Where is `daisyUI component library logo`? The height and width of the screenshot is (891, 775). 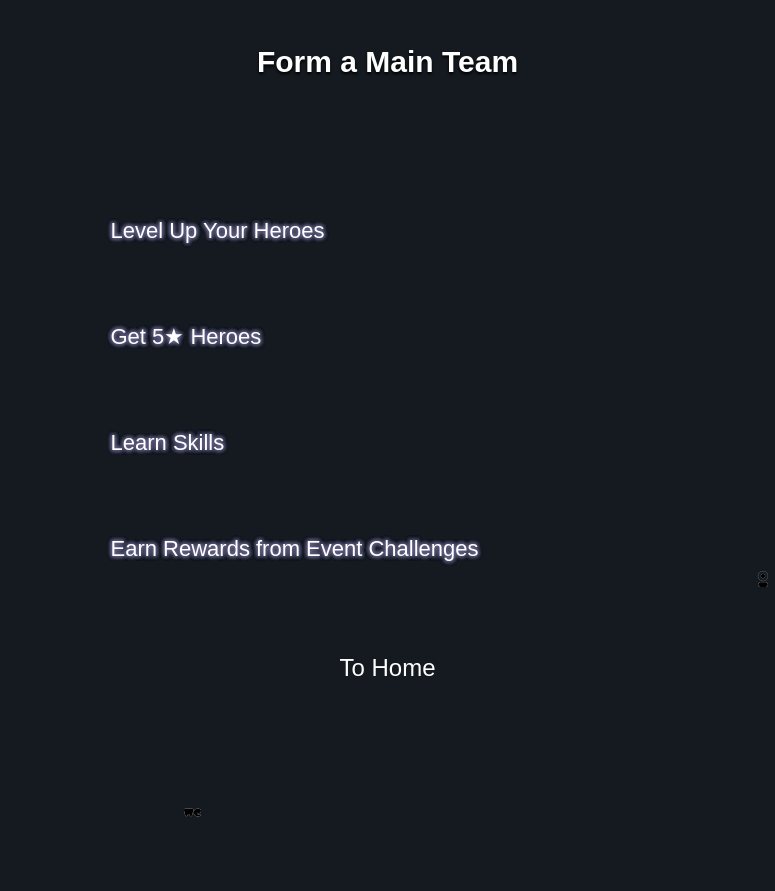 daisyUI component library logo is located at coordinates (763, 579).